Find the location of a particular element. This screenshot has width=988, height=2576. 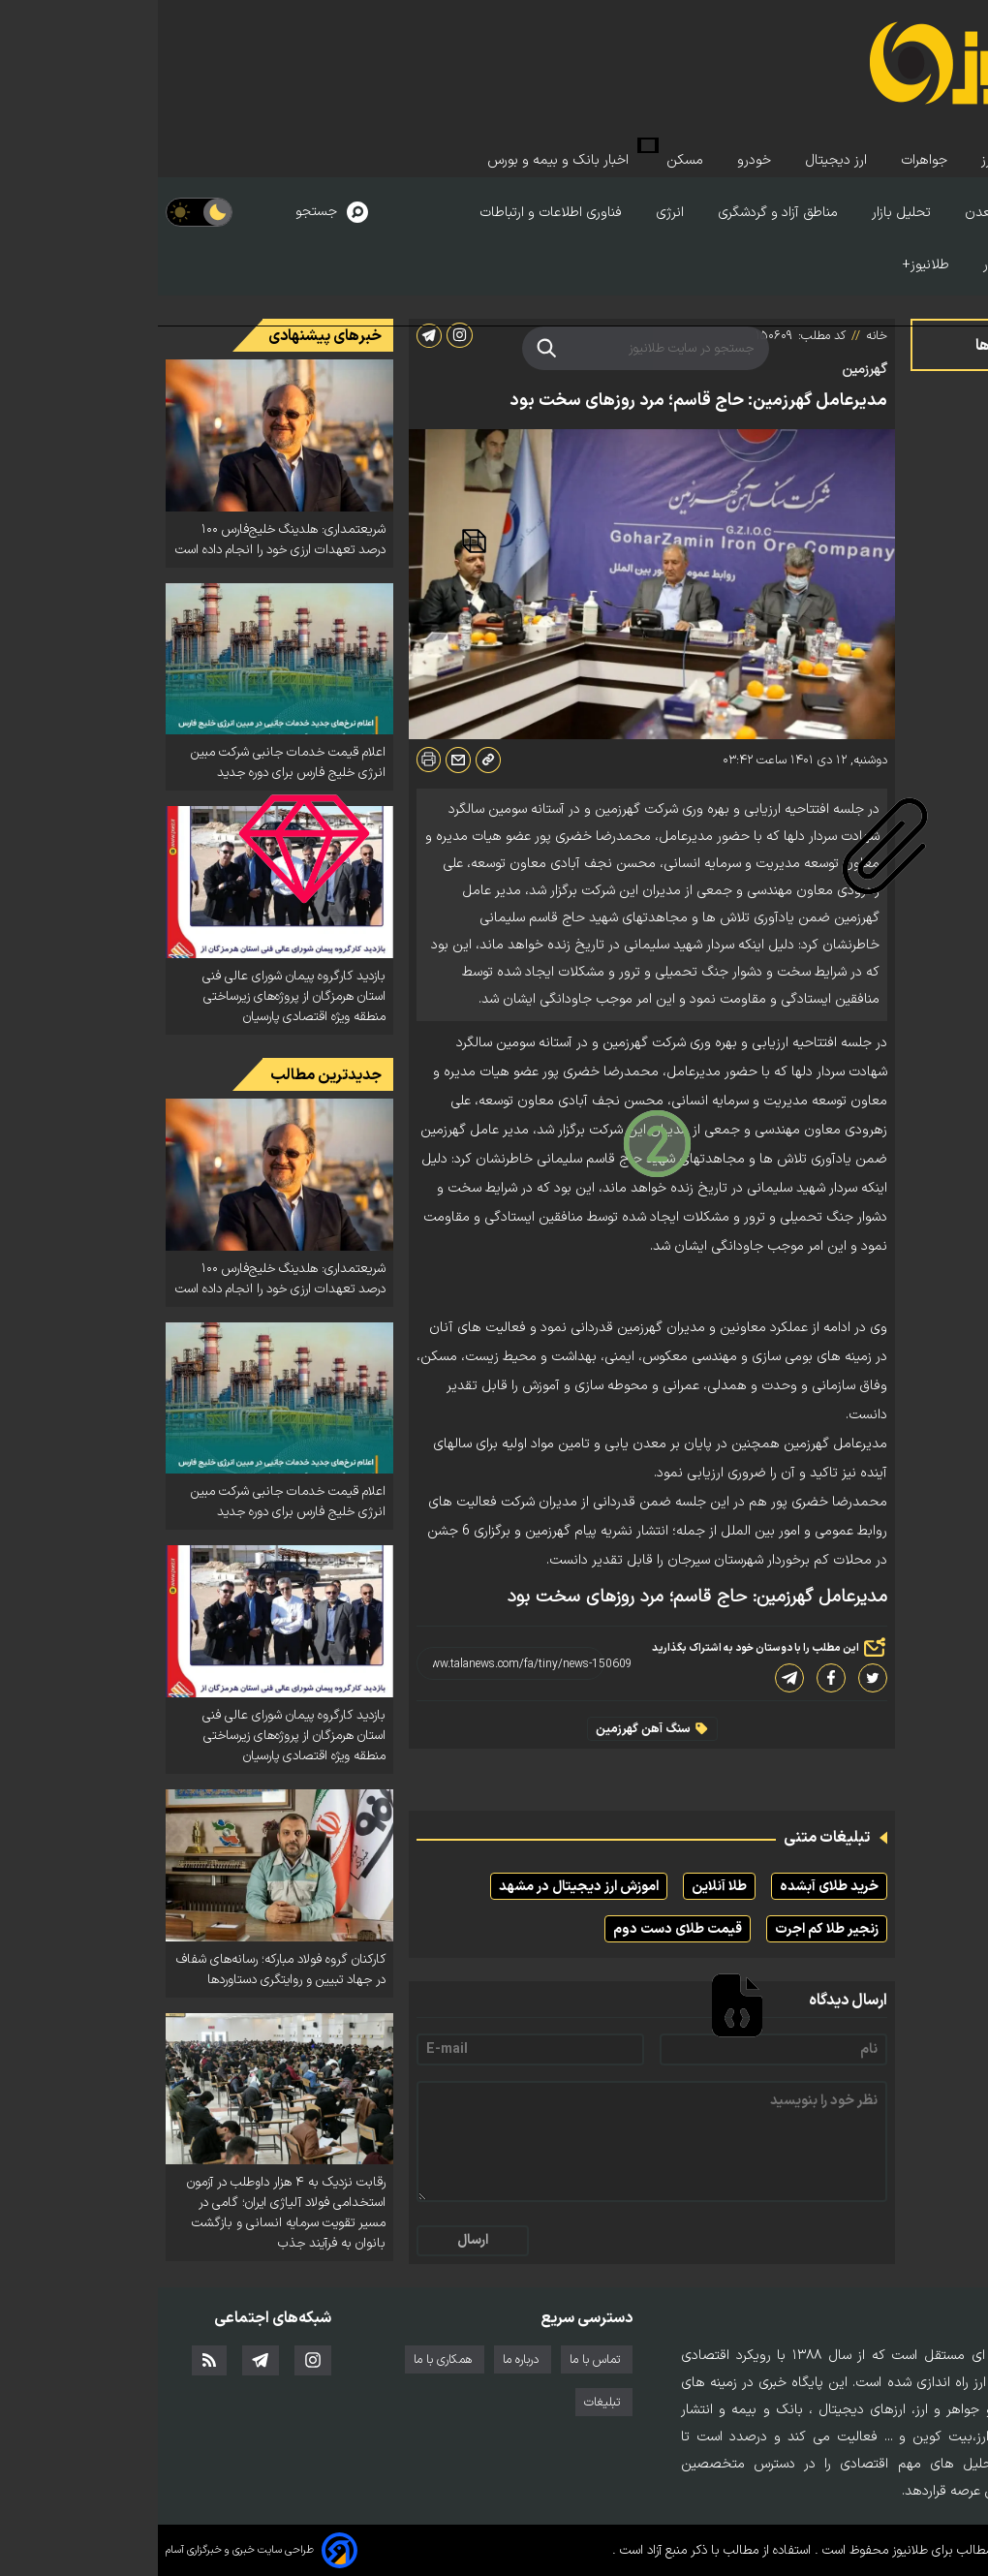

indicates step two in a multi-step process is located at coordinates (657, 1143).